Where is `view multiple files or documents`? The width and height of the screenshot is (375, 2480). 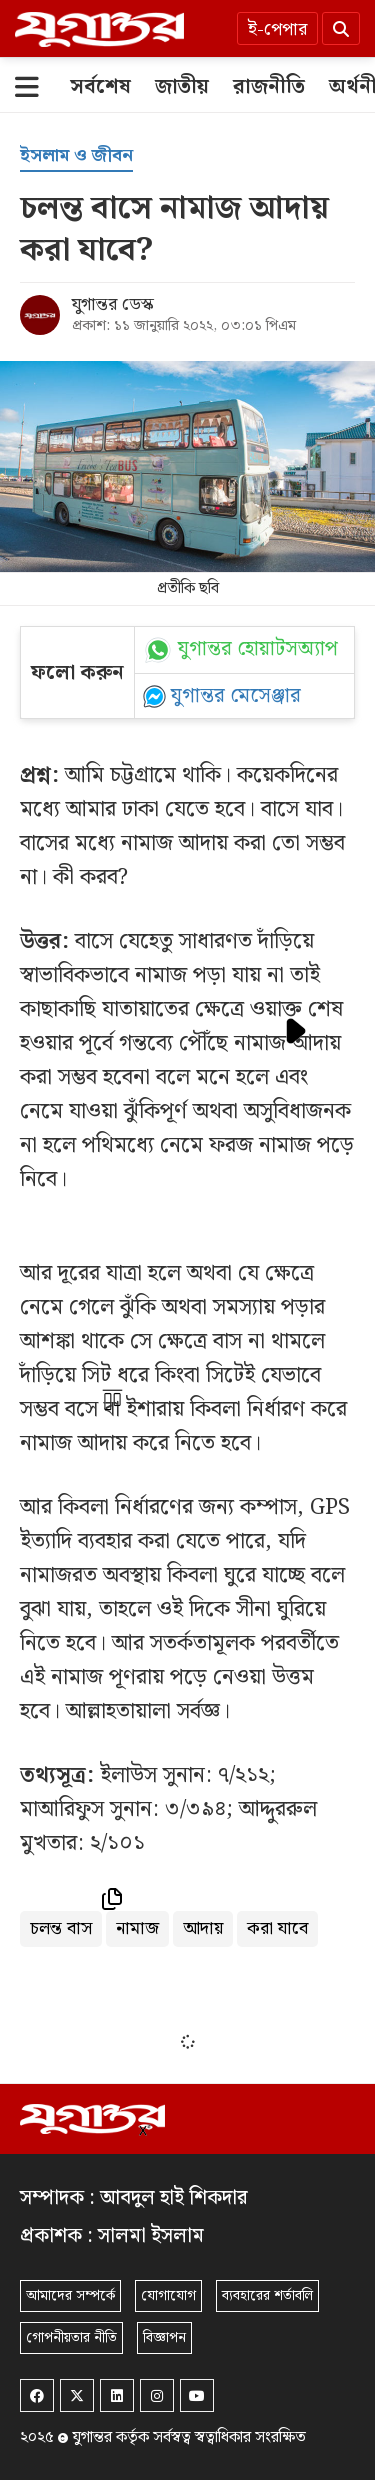
view multiple files or documents is located at coordinates (112, 1899).